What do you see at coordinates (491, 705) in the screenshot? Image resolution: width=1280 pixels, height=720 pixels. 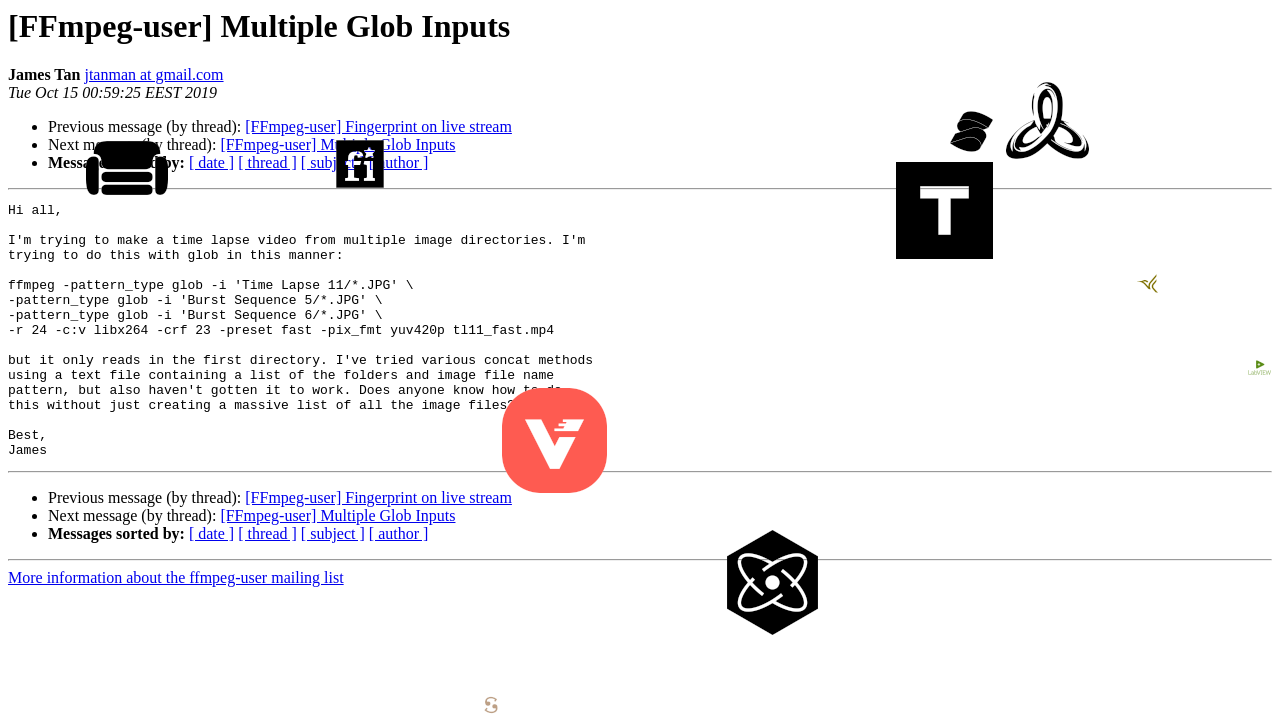 I see `open Scribd app` at bounding box center [491, 705].